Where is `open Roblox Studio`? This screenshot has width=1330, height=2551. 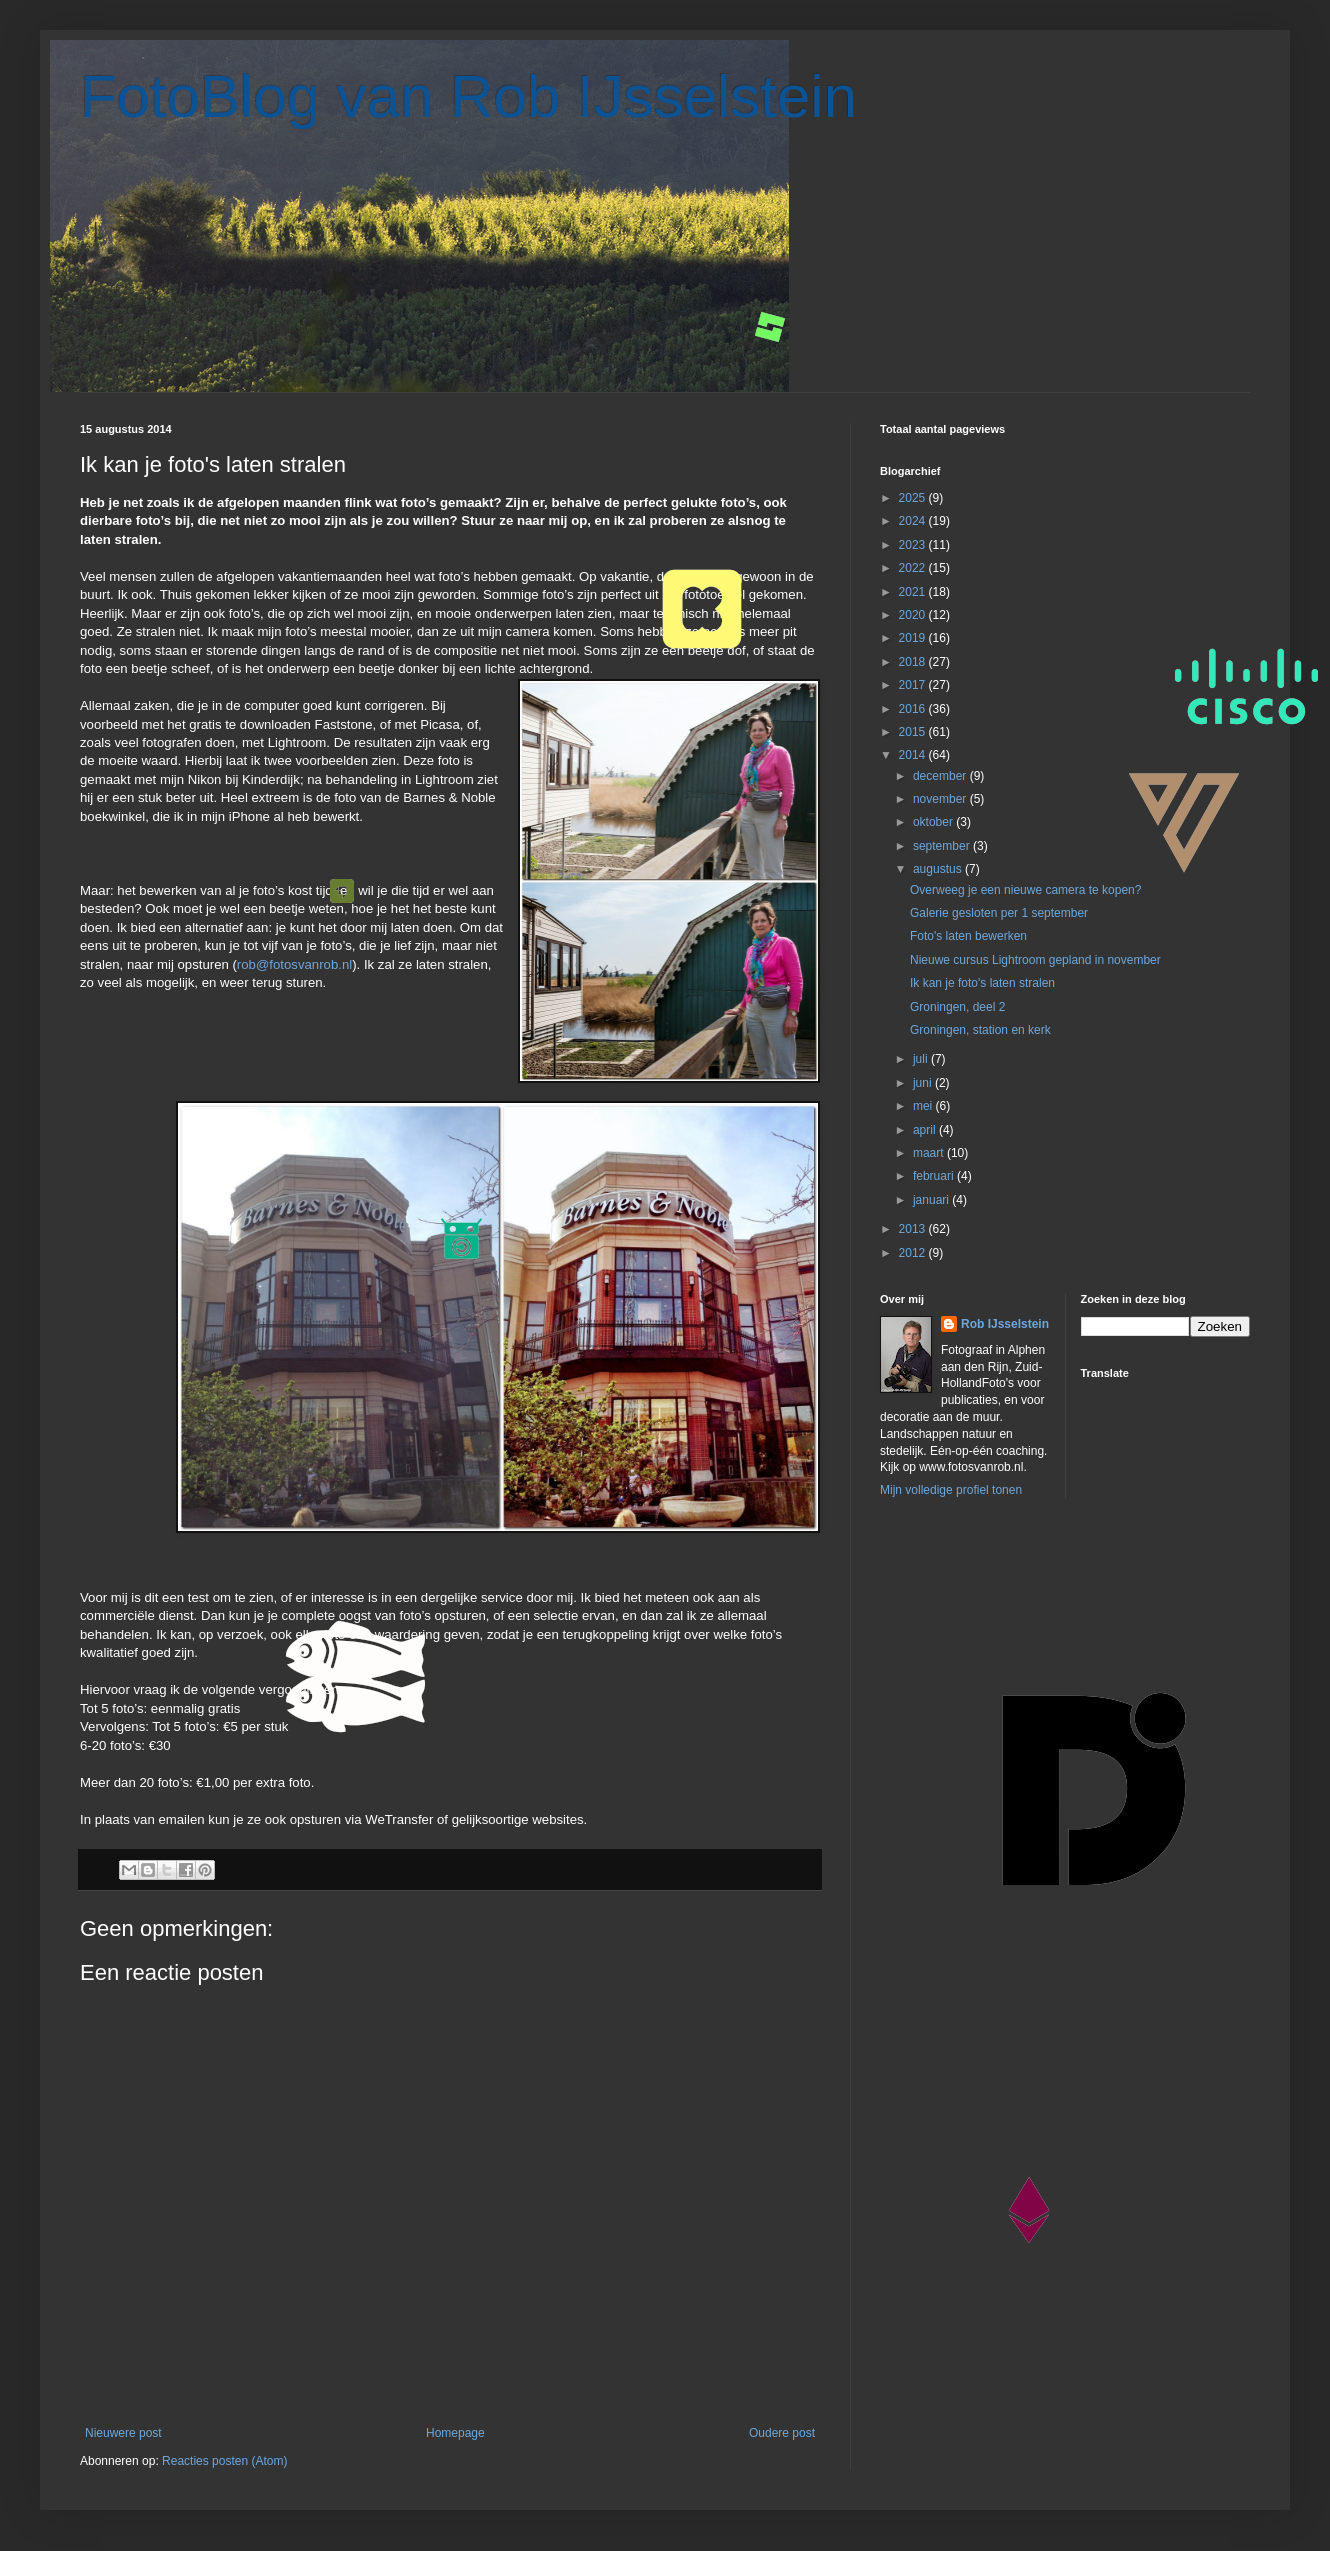 open Roblox Studio is located at coordinates (770, 327).